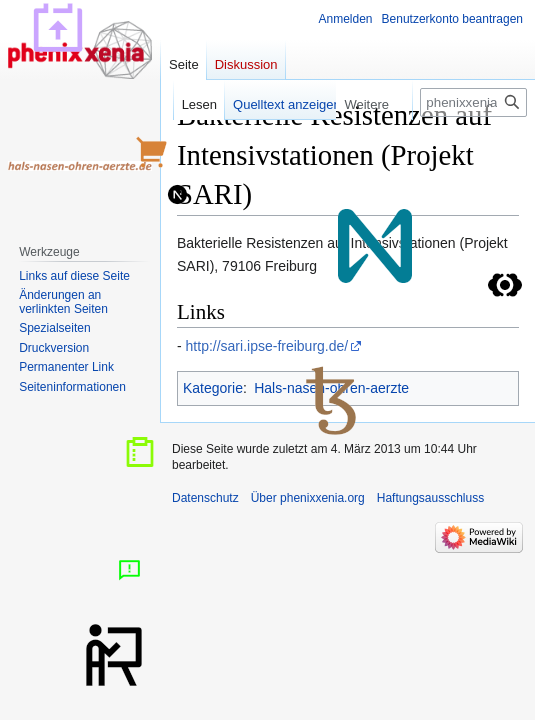 This screenshot has height=720, width=535. Describe the element at coordinates (114, 655) in the screenshot. I see `start or view a presentation` at that location.